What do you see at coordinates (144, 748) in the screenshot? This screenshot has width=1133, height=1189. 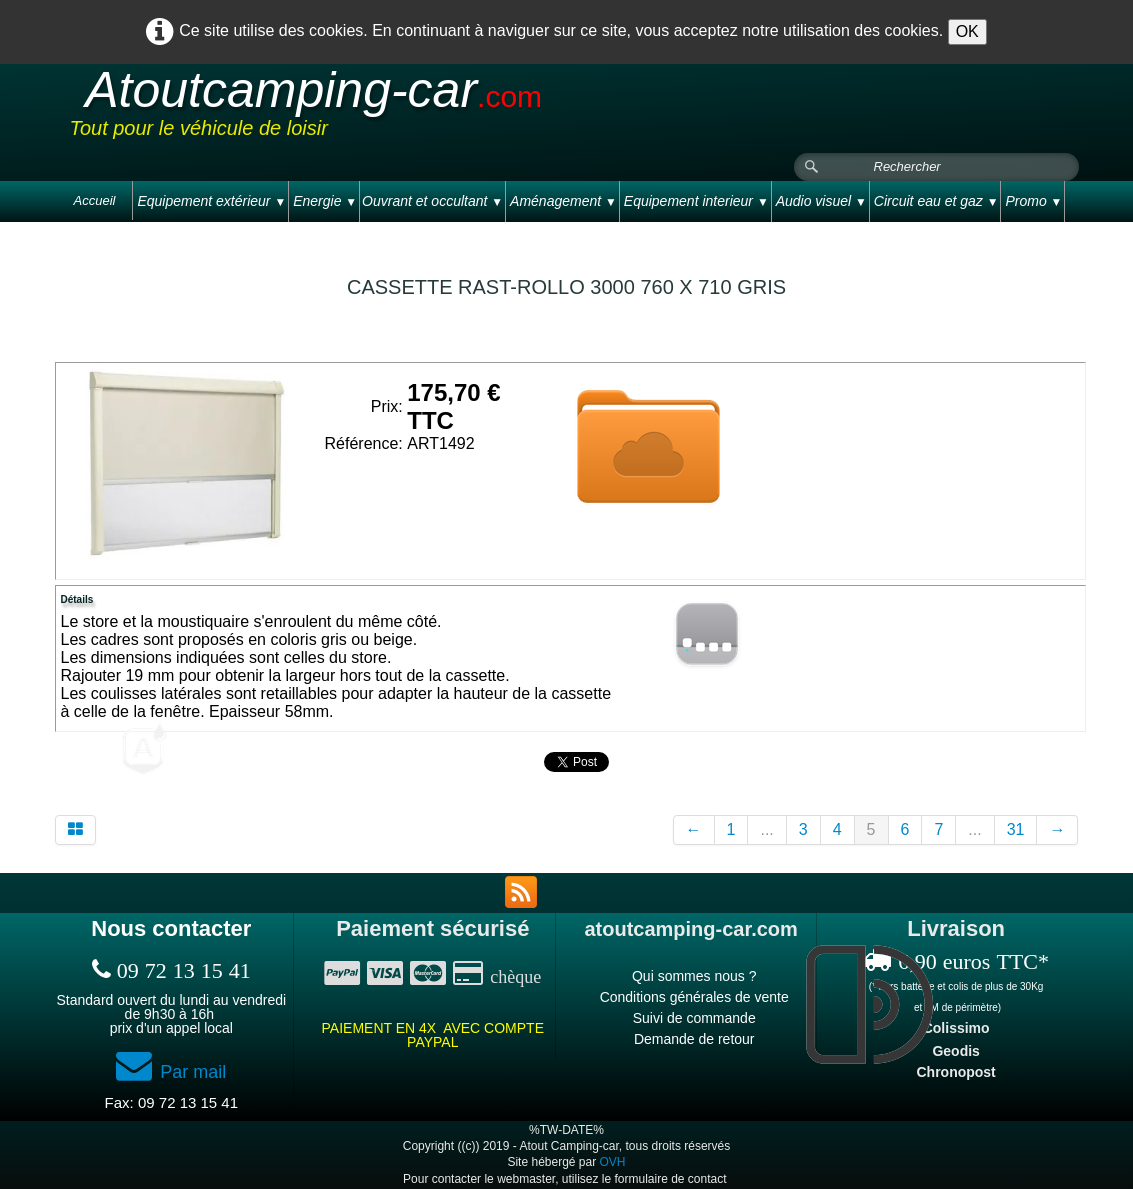 I see `switch to keyboard input method` at bounding box center [144, 748].